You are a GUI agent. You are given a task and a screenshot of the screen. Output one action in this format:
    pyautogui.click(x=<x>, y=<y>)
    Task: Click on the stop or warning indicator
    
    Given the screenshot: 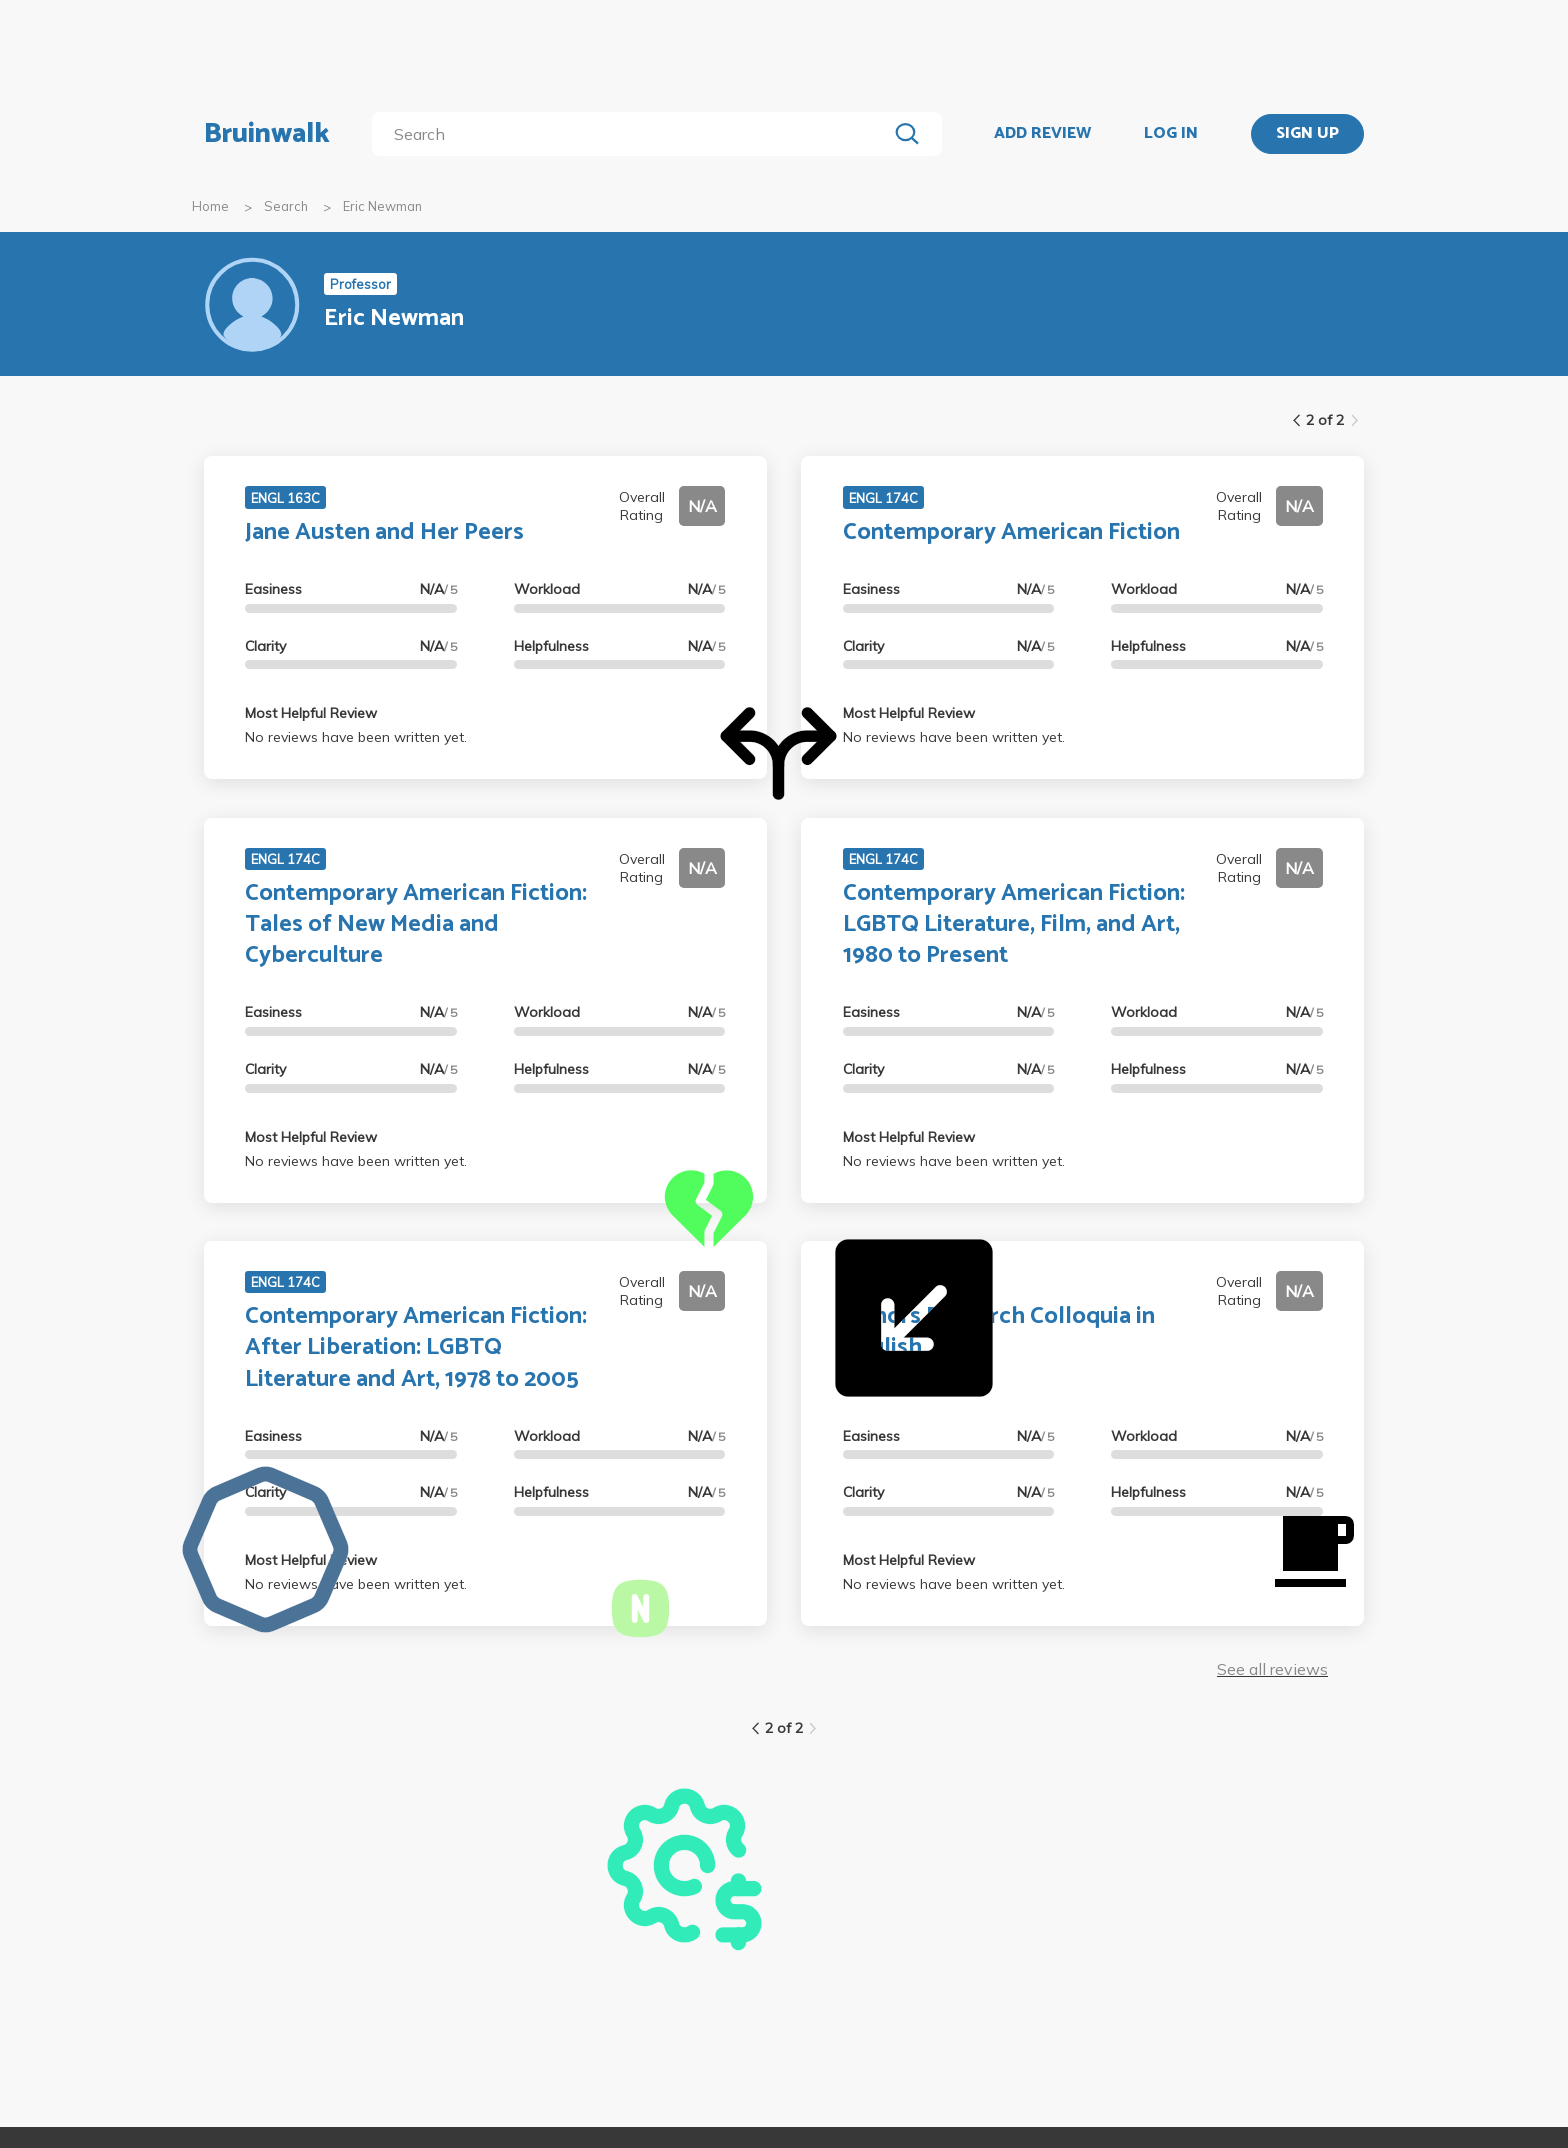 What is the action you would take?
    pyautogui.click(x=265, y=1549)
    